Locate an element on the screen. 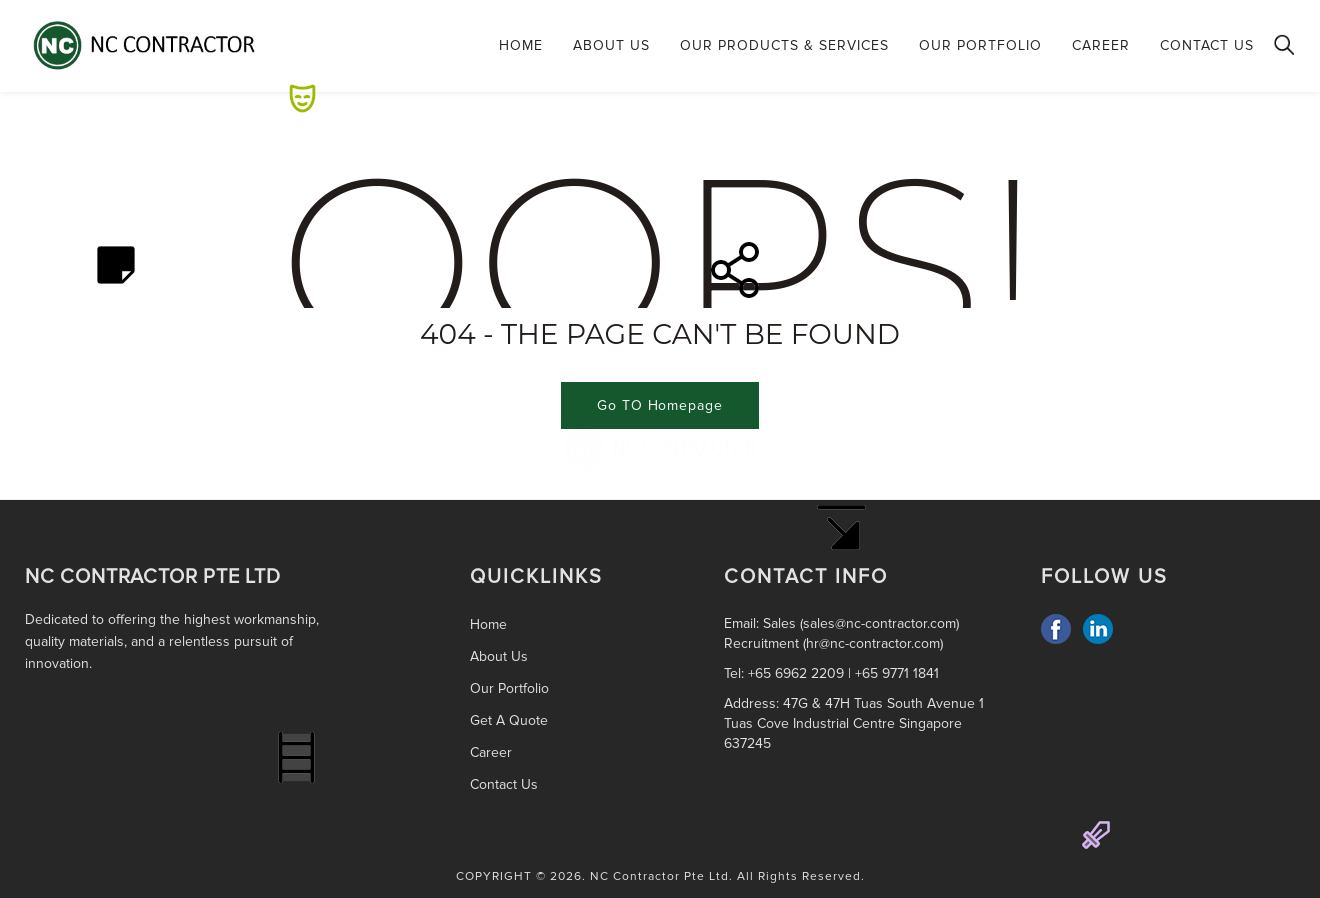  access game or combat features is located at coordinates (1096, 834).